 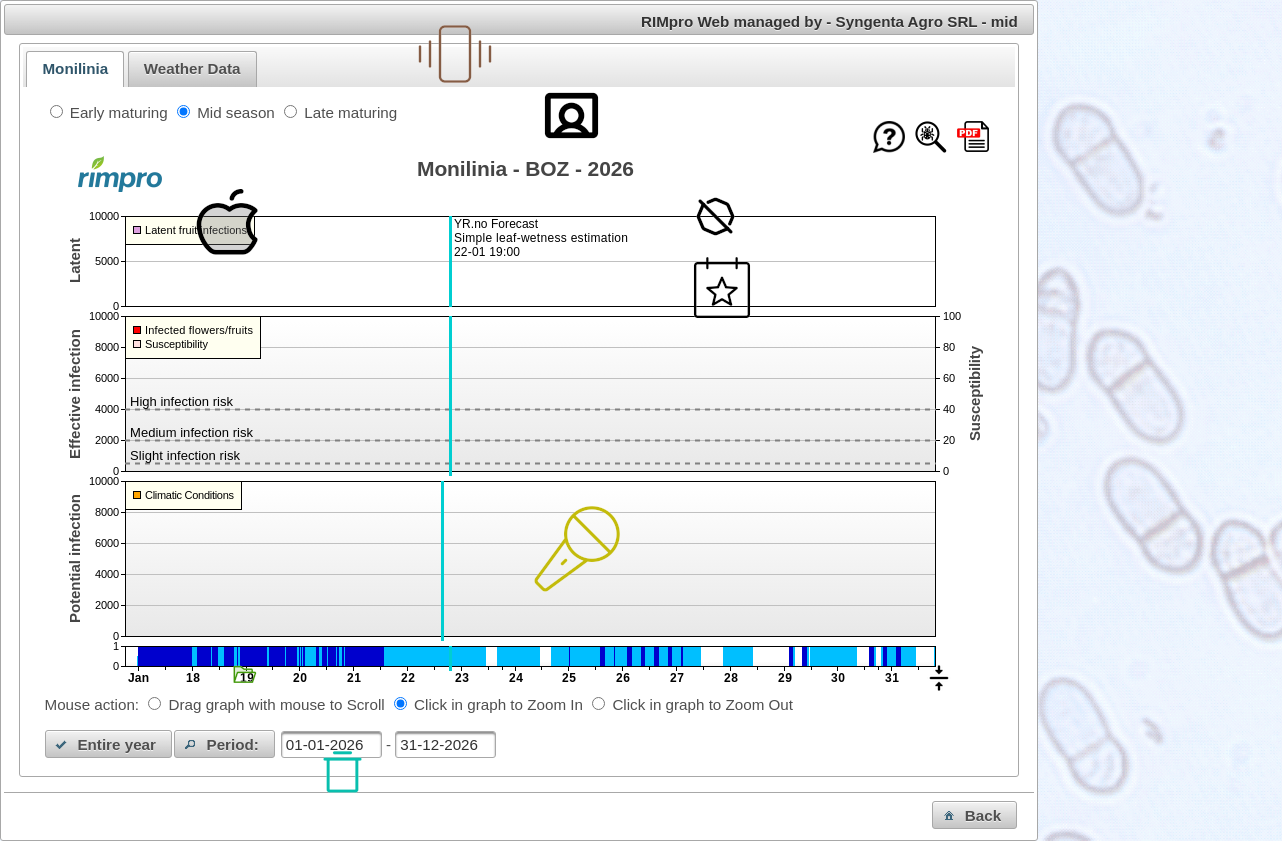 What do you see at coordinates (722, 290) in the screenshot?
I see `view starred or favorite events` at bounding box center [722, 290].